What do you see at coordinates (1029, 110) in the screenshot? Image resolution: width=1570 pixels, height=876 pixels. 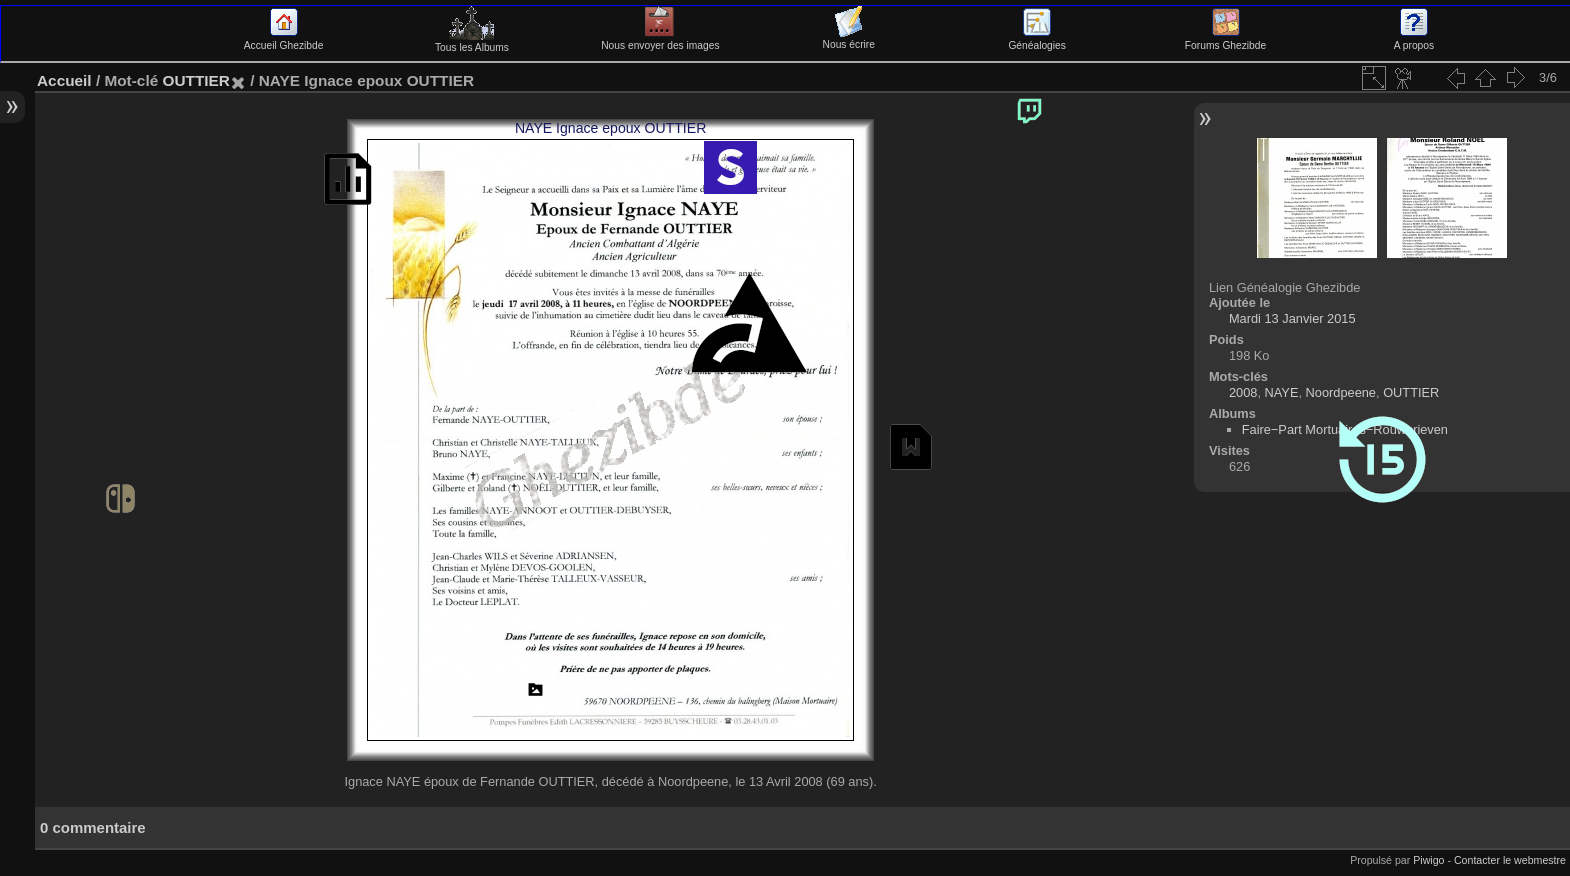 I see `open Twitch app` at bounding box center [1029, 110].